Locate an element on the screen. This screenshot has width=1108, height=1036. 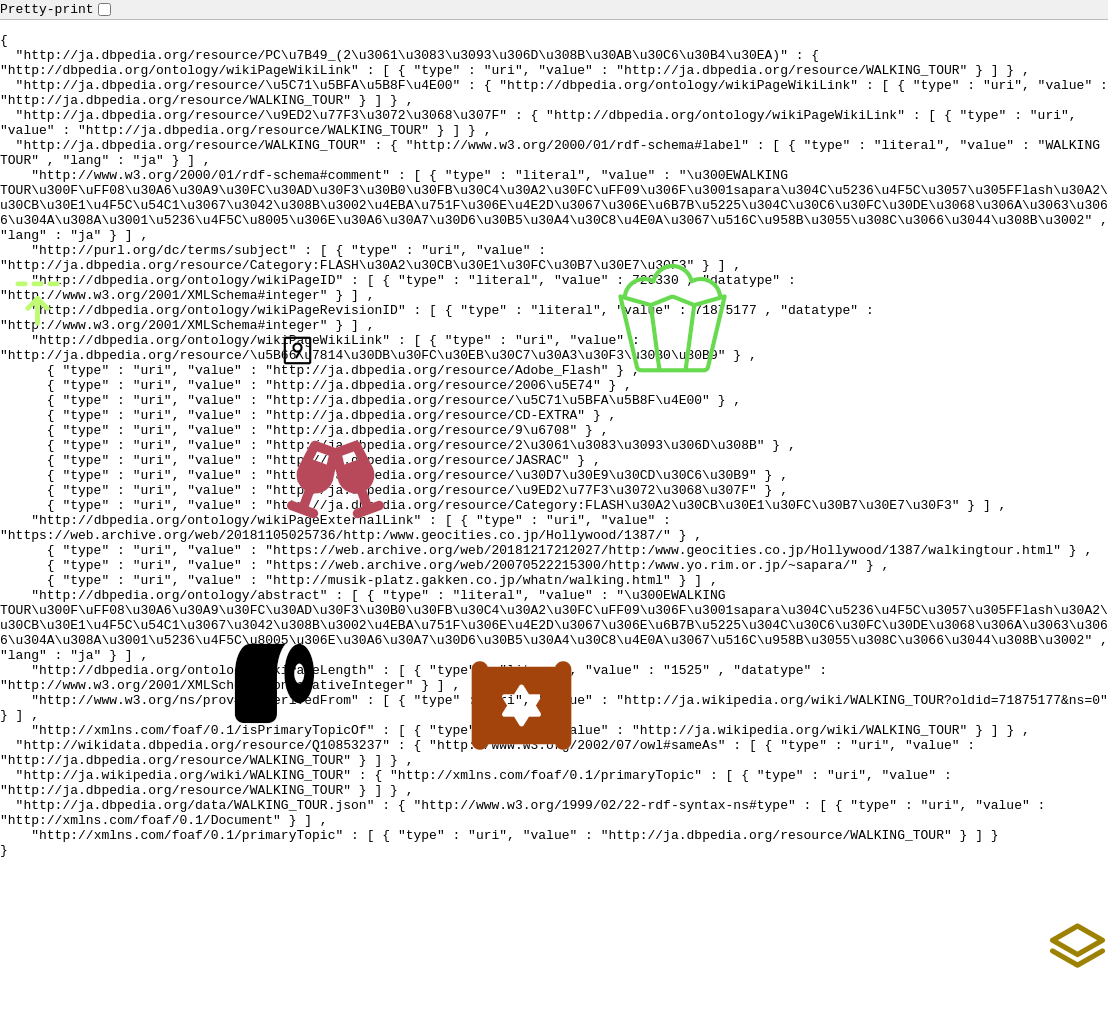
view layers or stacked content is located at coordinates (1077, 946).